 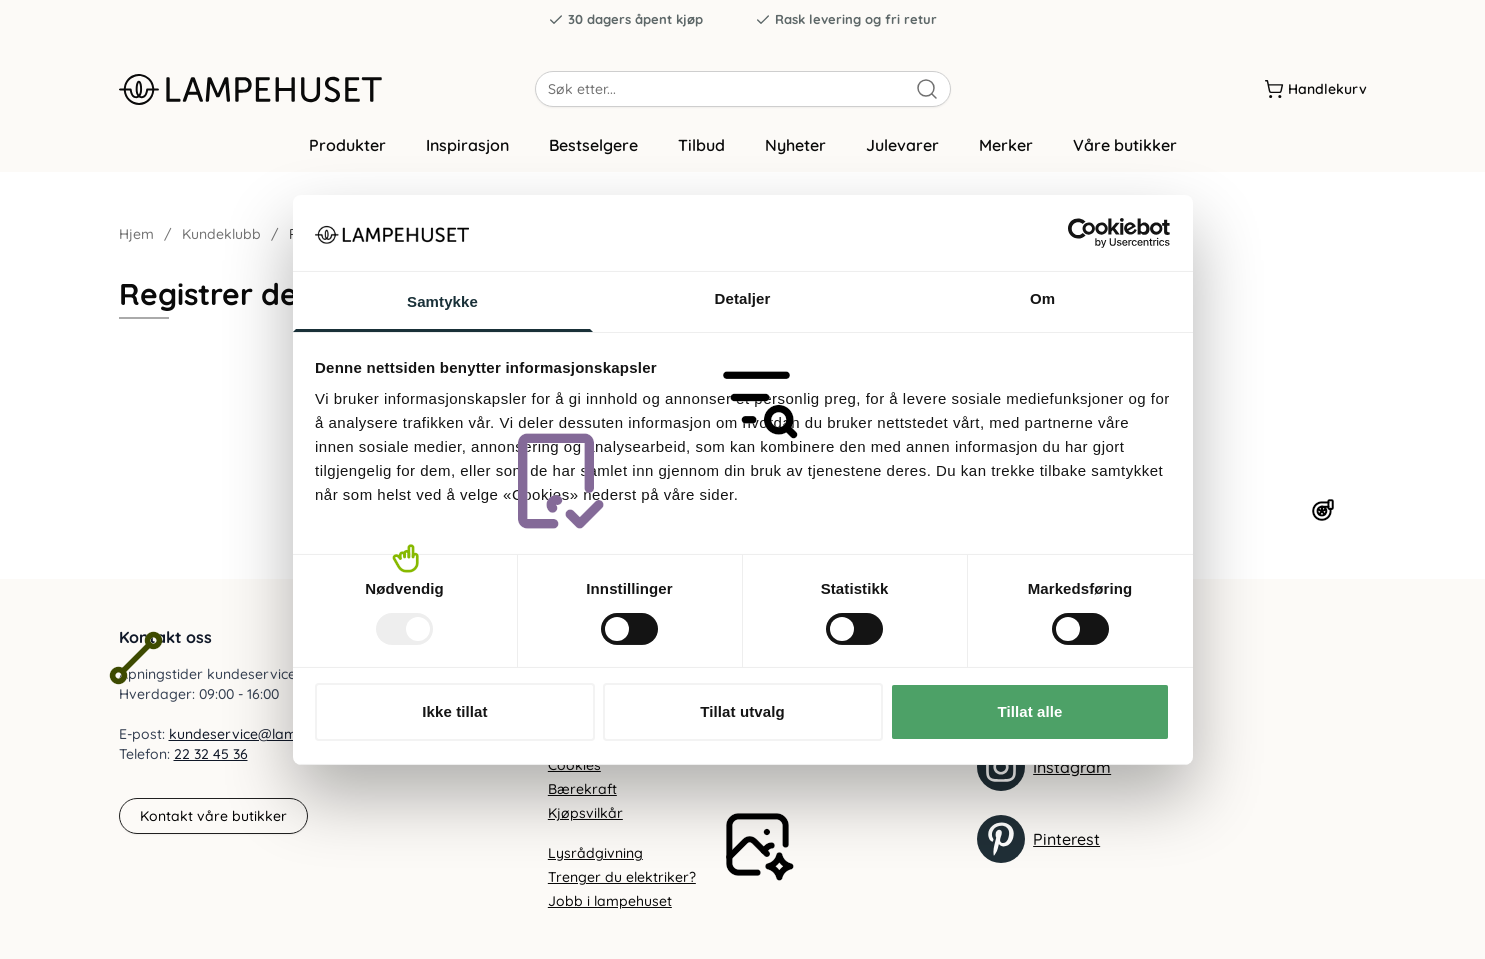 What do you see at coordinates (556, 481) in the screenshot?
I see `tablet device successfully connected` at bounding box center [556, 481].